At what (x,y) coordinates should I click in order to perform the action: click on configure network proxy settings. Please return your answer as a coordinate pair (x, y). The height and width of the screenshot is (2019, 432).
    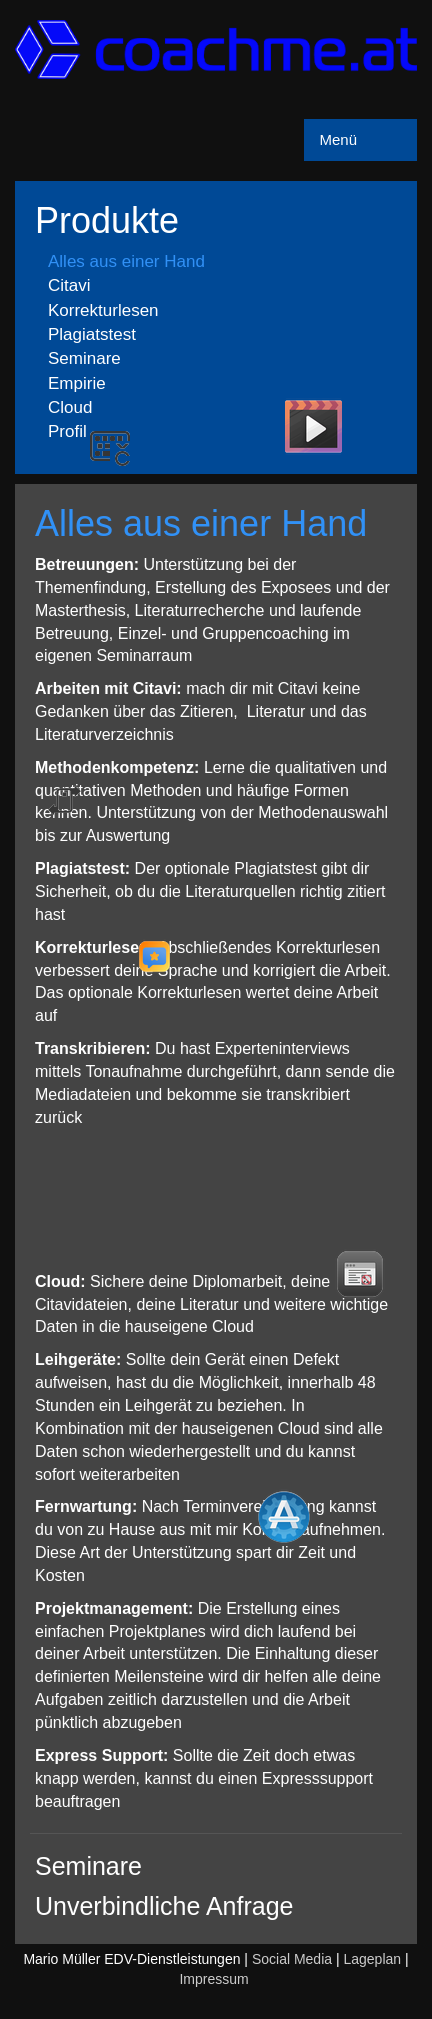
    Looking at the image, I should click on (64, 800).